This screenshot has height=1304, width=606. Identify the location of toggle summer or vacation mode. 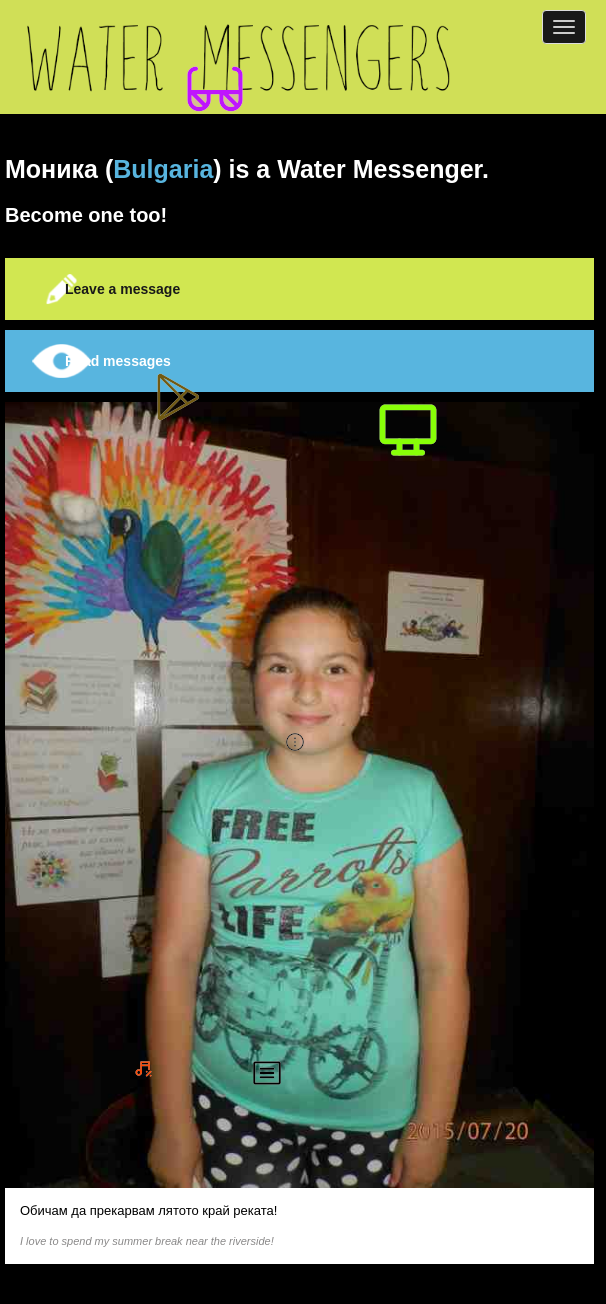
(215, 90).